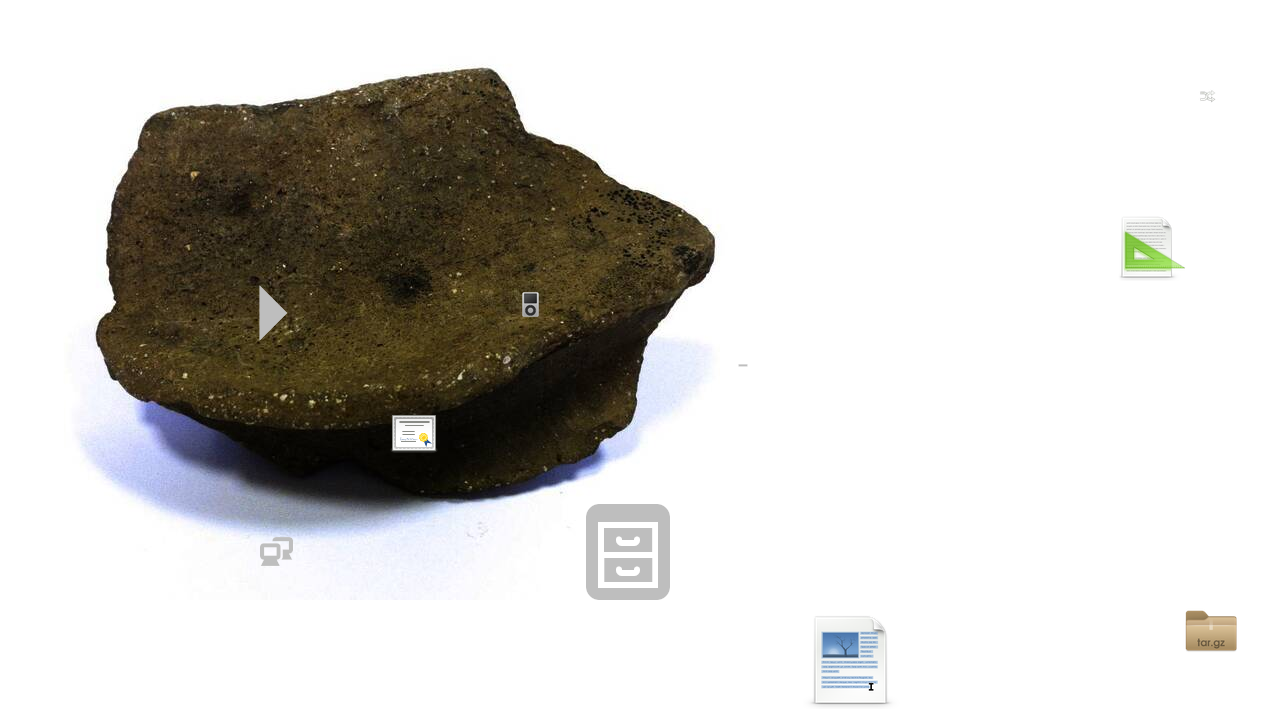 The image size is (1280, 720). Describe the element at coordinates (271, 313) in the screenshot. I see `navigate to the next item or screen` at that location.